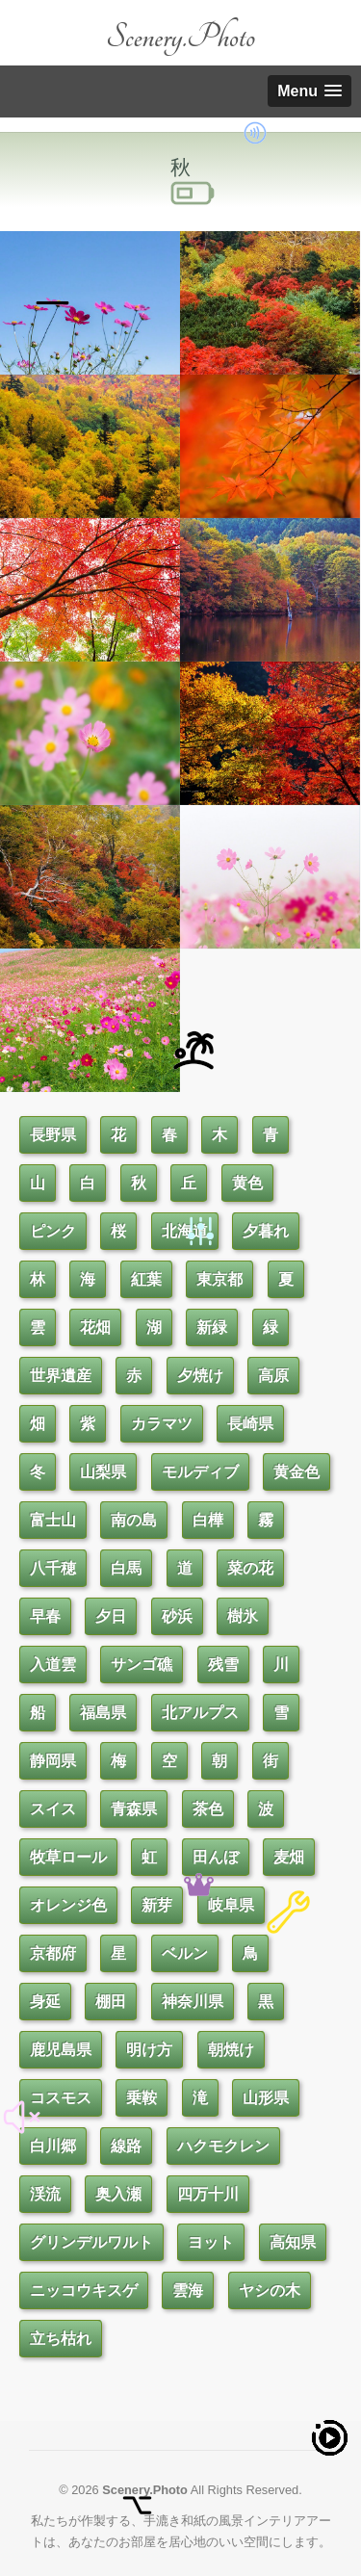 Image resolution: width=361 pixels, height=2576 pixels. What do you see at coordinates (200, 1231) in the screenshot?
I see `adjust settings or preferences` at bounding box center [200, 1231].